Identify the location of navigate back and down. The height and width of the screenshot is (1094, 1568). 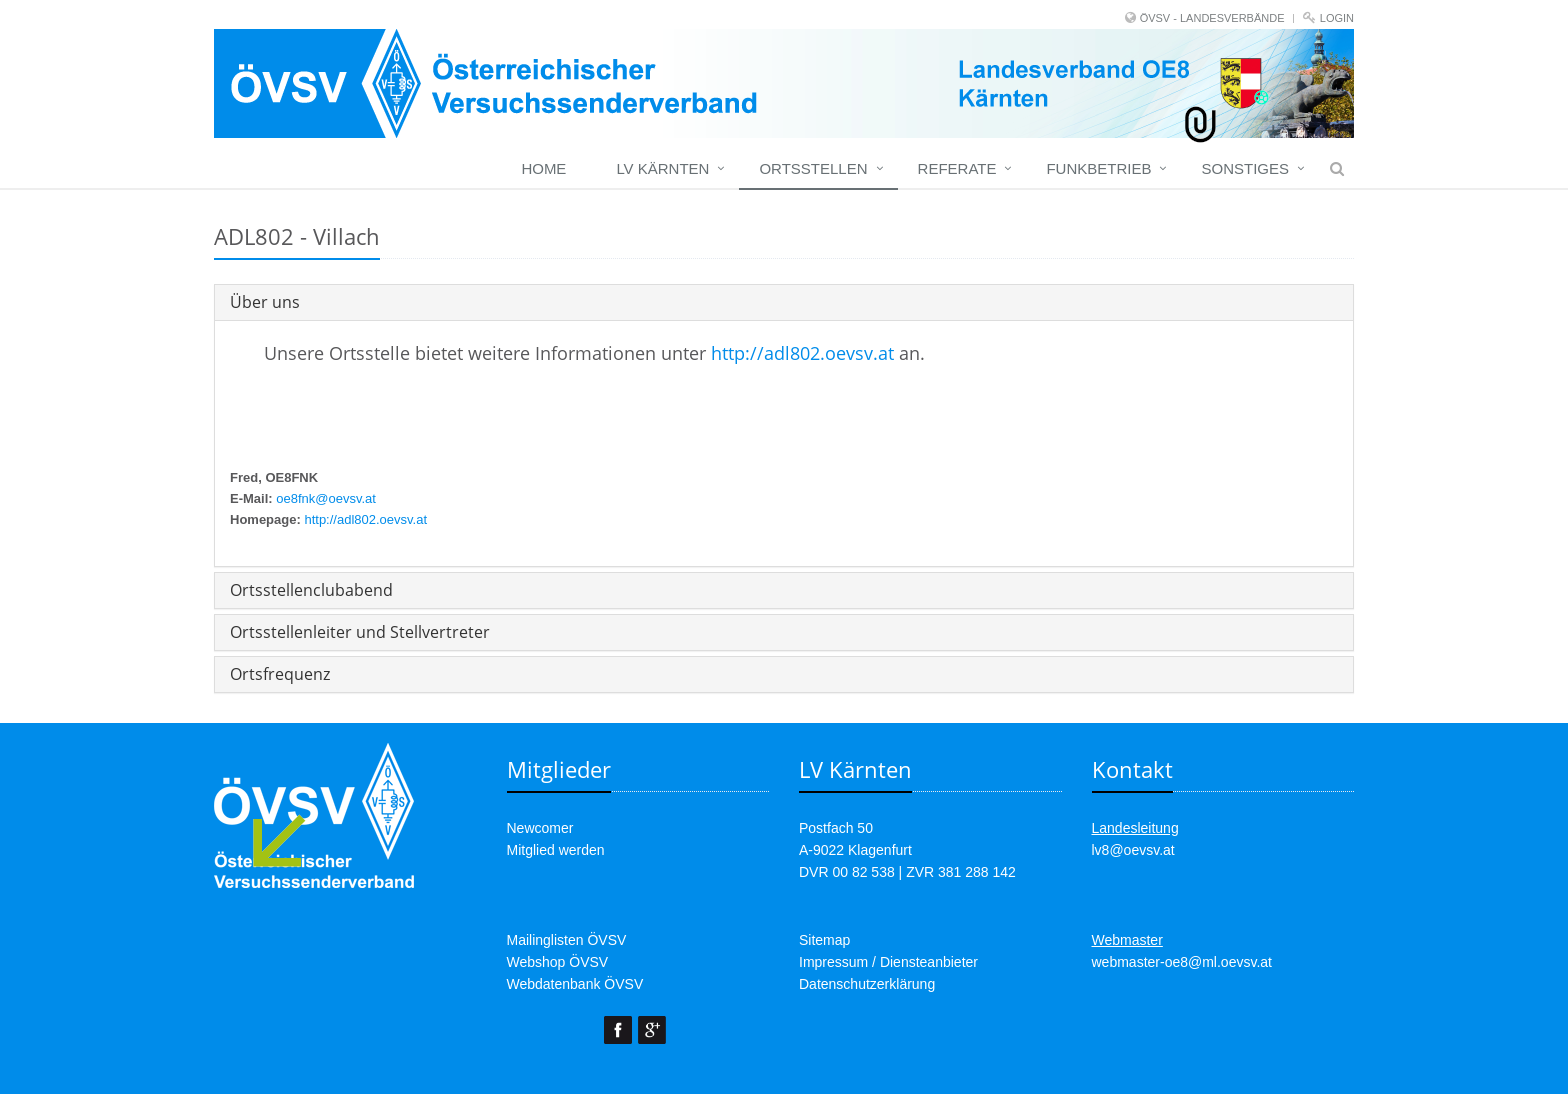
(275, 845).